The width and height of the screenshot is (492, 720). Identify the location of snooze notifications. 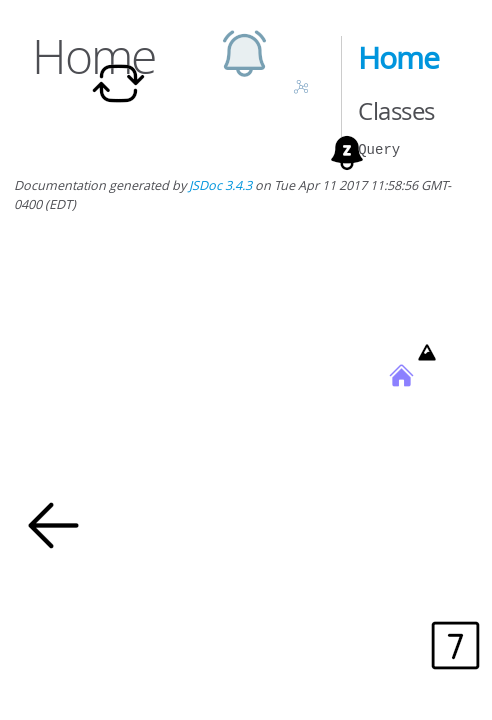
(347, 153).